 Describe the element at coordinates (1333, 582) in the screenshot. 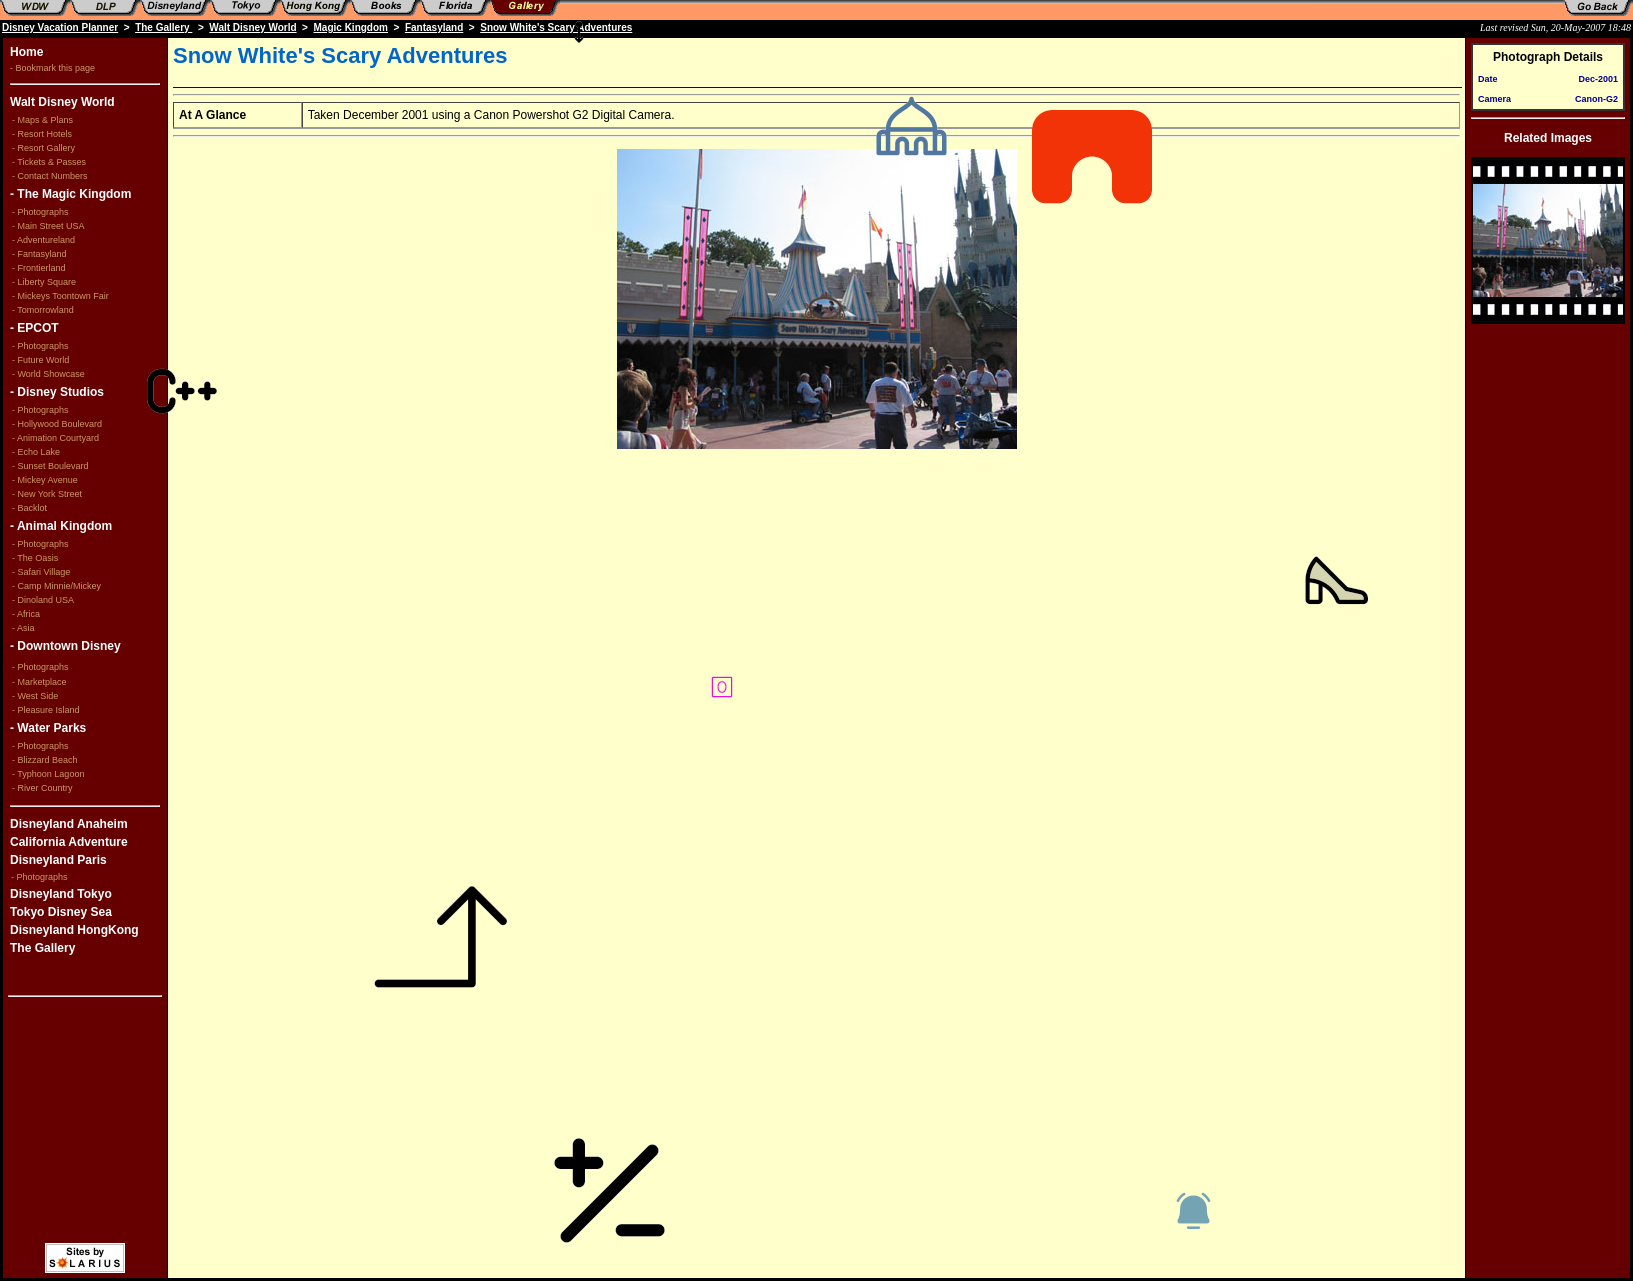

I see `browse women's footwear category` at that location.